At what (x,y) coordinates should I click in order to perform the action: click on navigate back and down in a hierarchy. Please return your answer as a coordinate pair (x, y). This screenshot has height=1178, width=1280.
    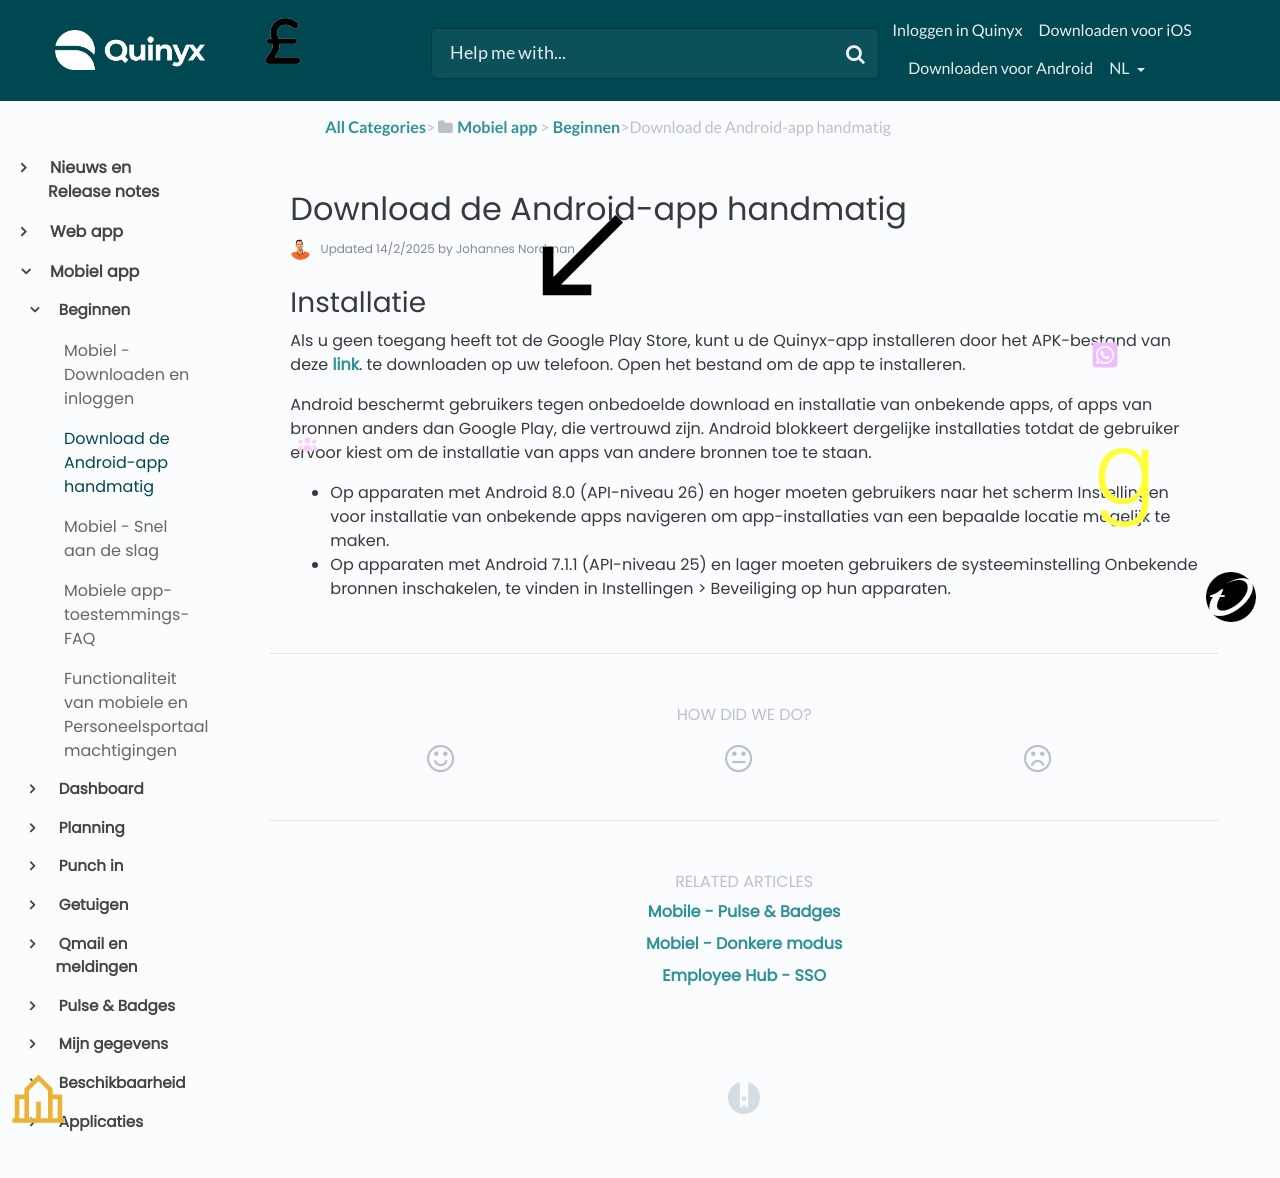
    Looking at the image, I should click on (581, 257).